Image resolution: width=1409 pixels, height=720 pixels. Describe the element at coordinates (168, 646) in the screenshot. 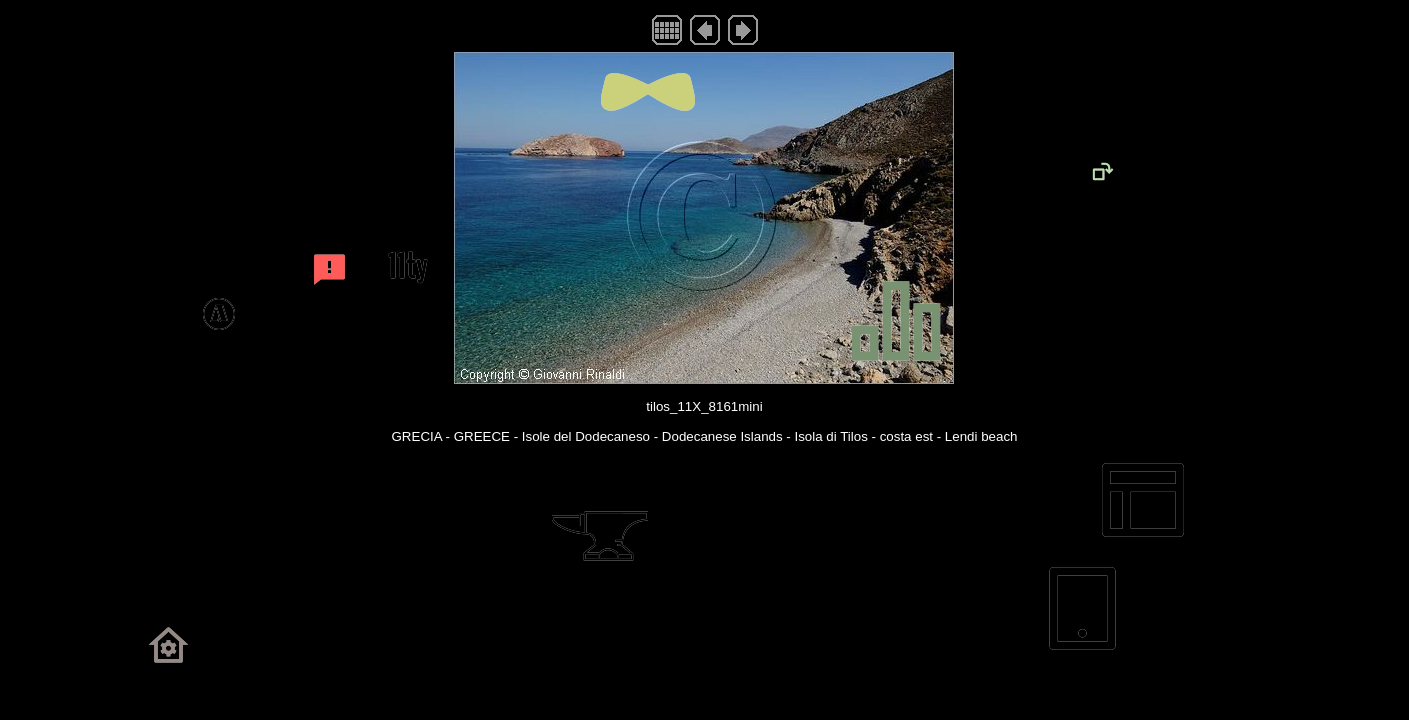

I see `access home settings` at that location.